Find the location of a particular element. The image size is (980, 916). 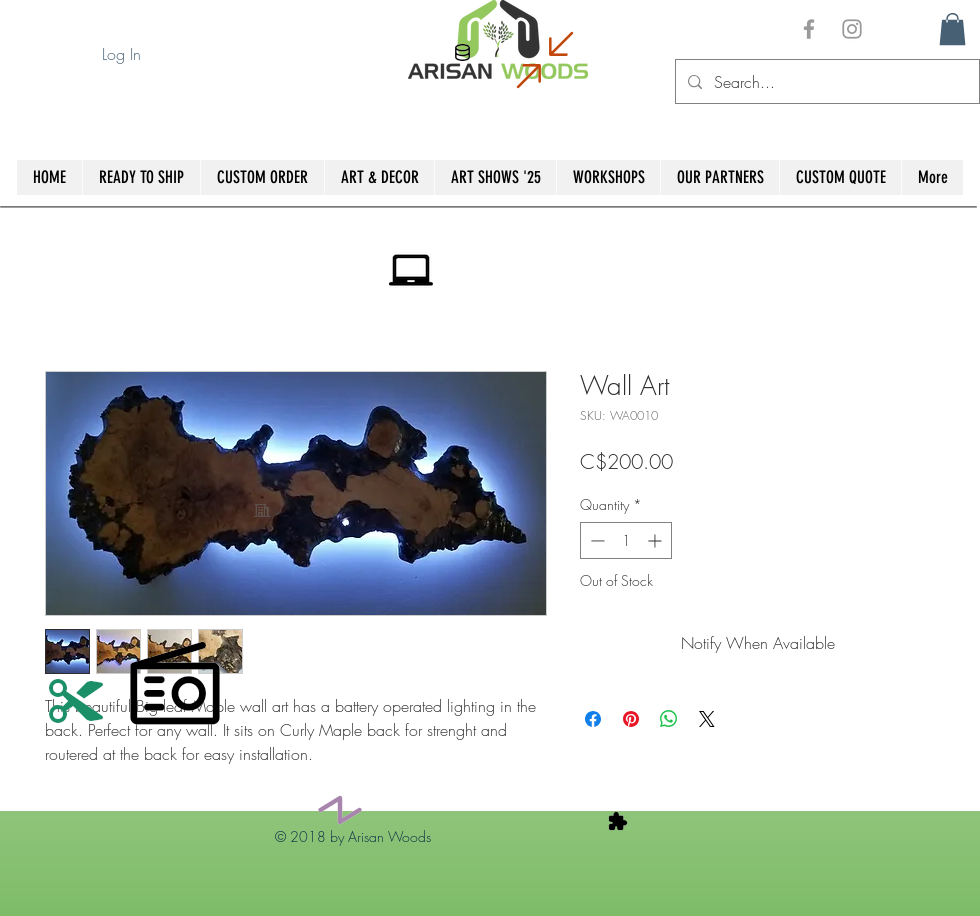

access plugins or extensions is located at coordinates (618, 821).